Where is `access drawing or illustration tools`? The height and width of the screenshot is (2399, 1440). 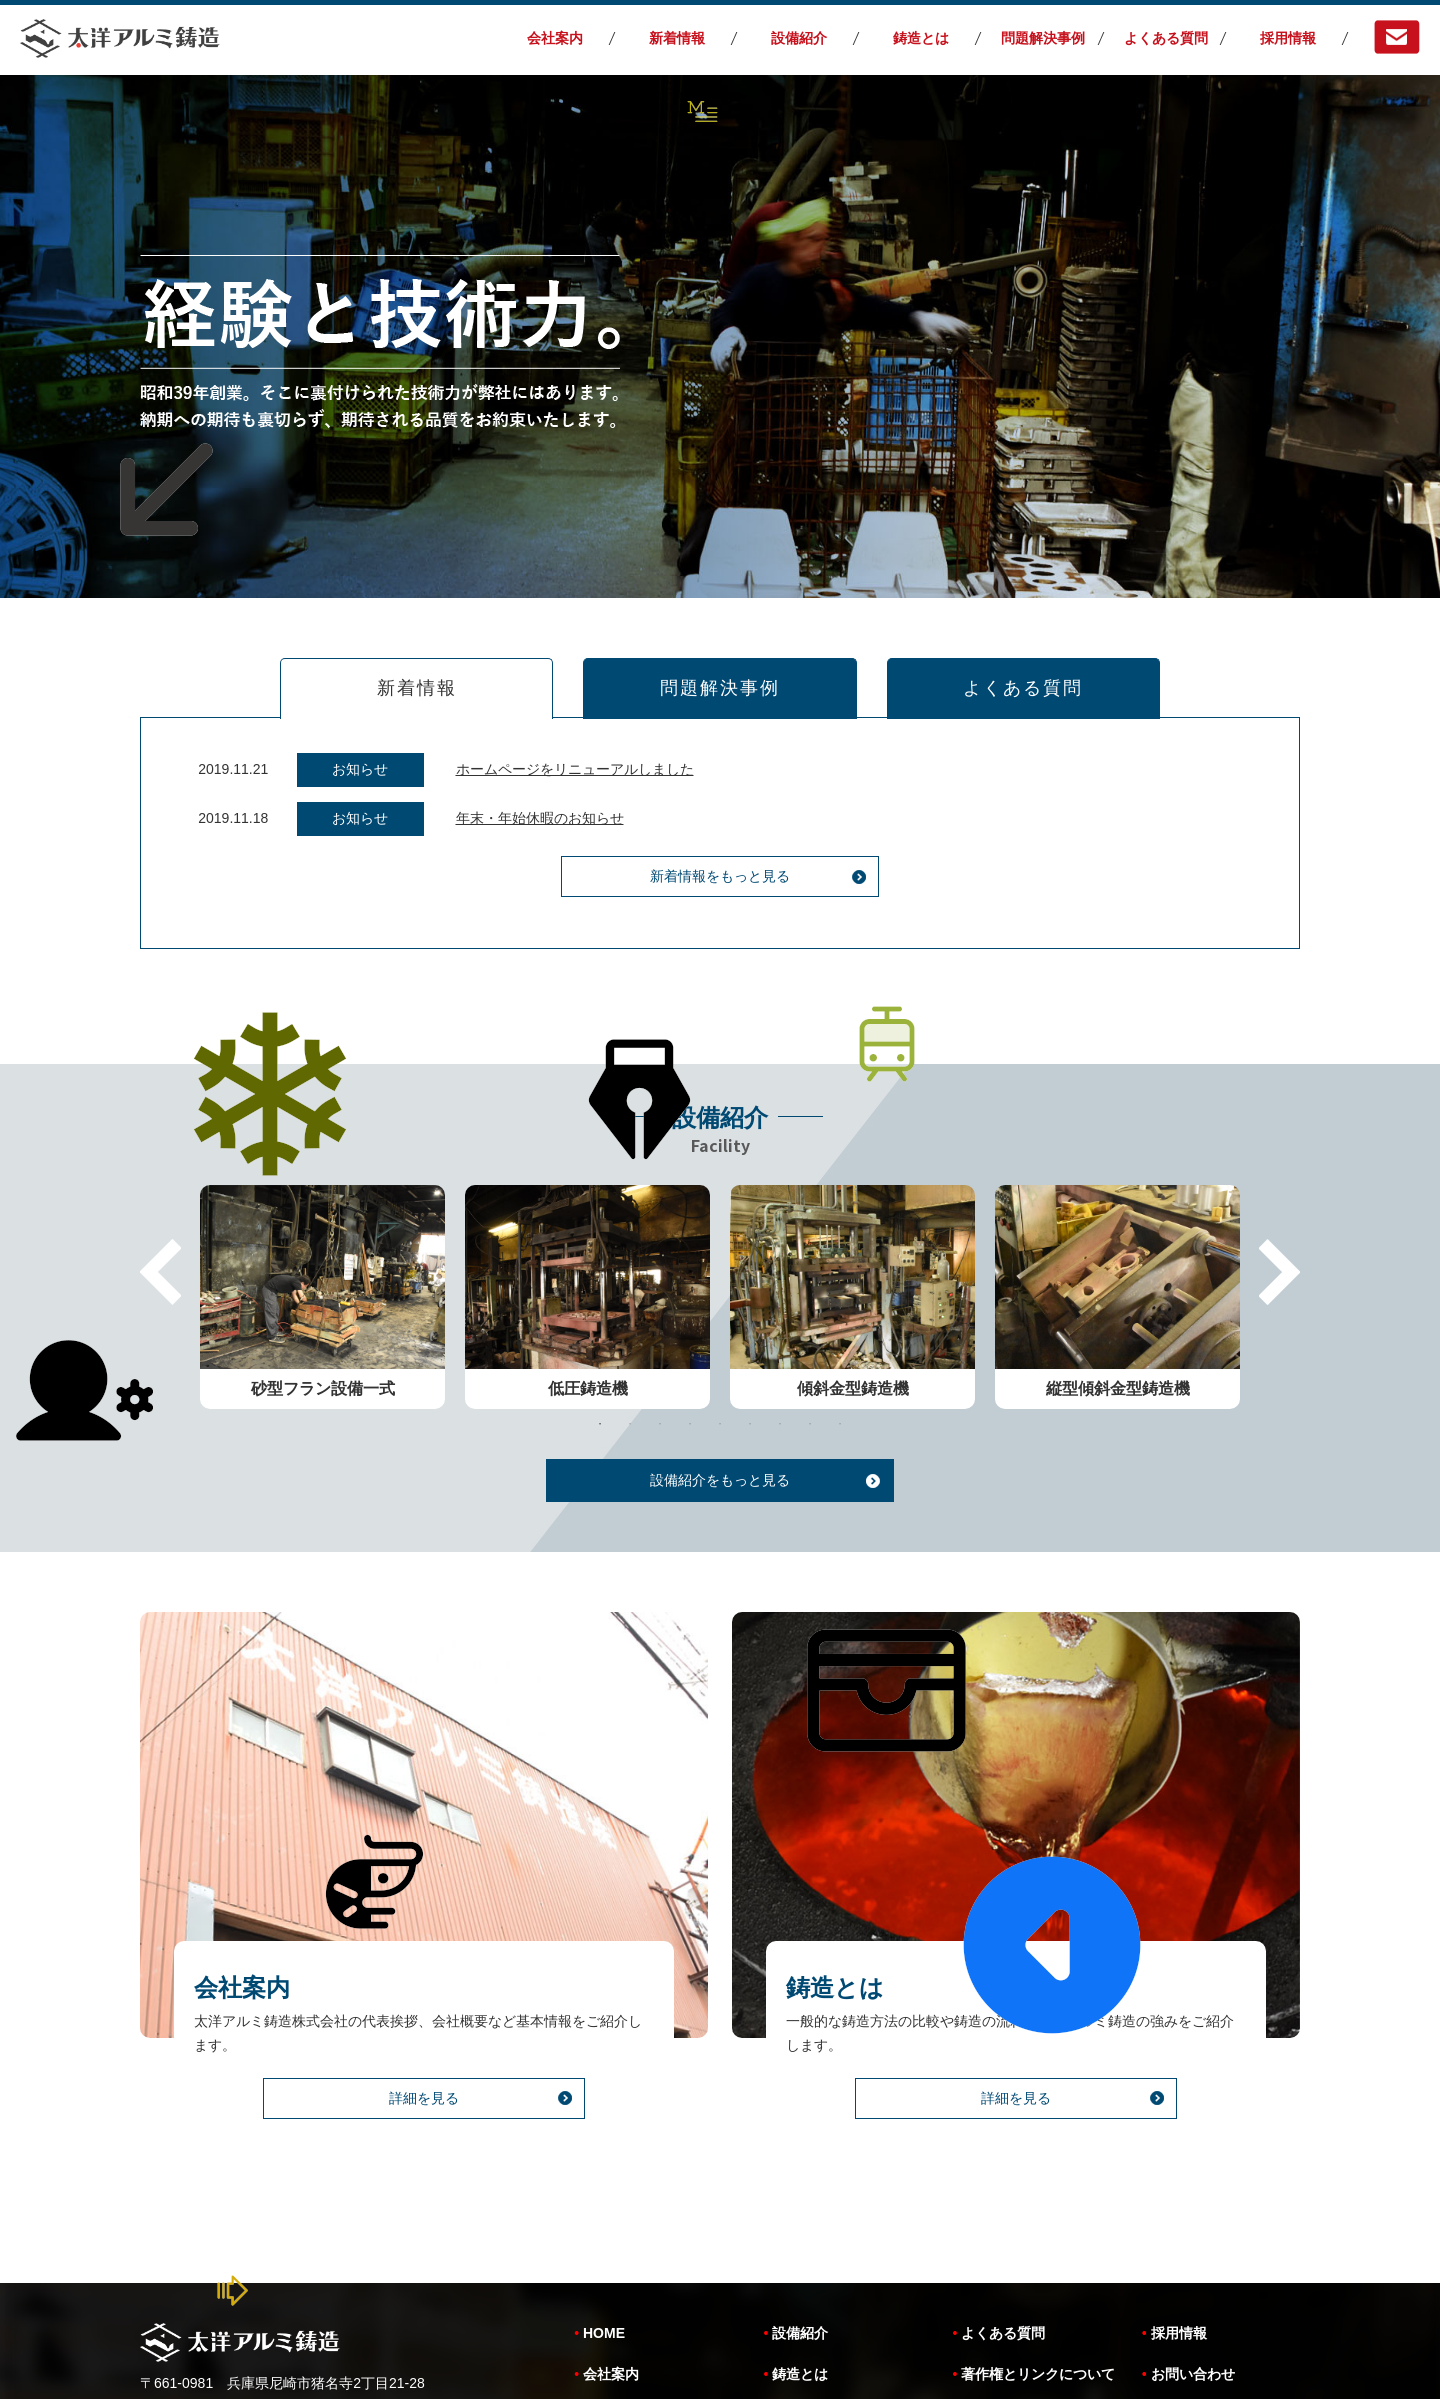
access drawing or illustration tools is located at coordinates (639, 1098).